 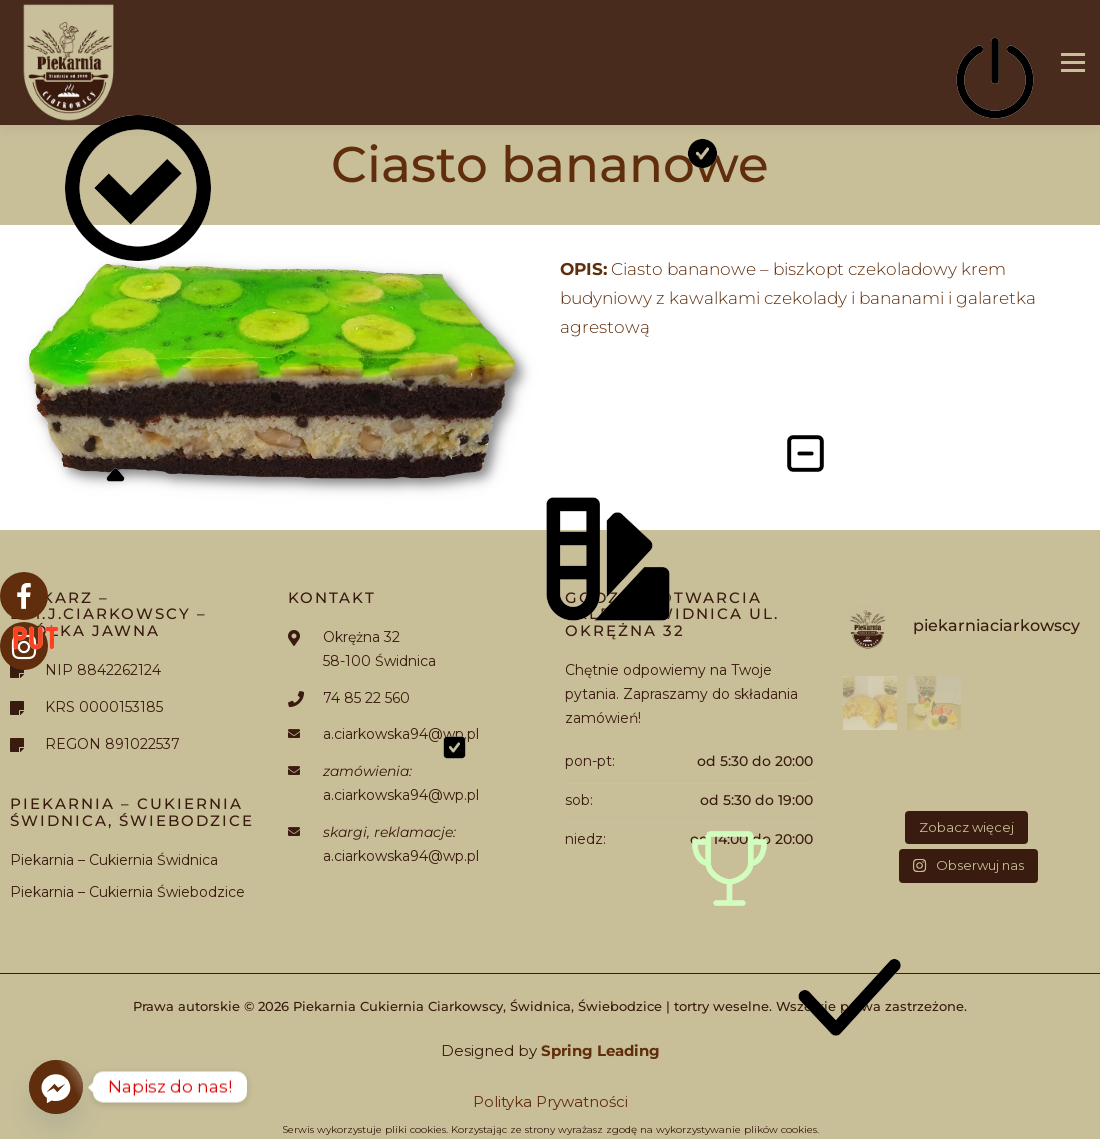 What do you see at coordinates (729, 868) in the screenshot?
I see `view achievements or awards` at bounding box center [729, 868].